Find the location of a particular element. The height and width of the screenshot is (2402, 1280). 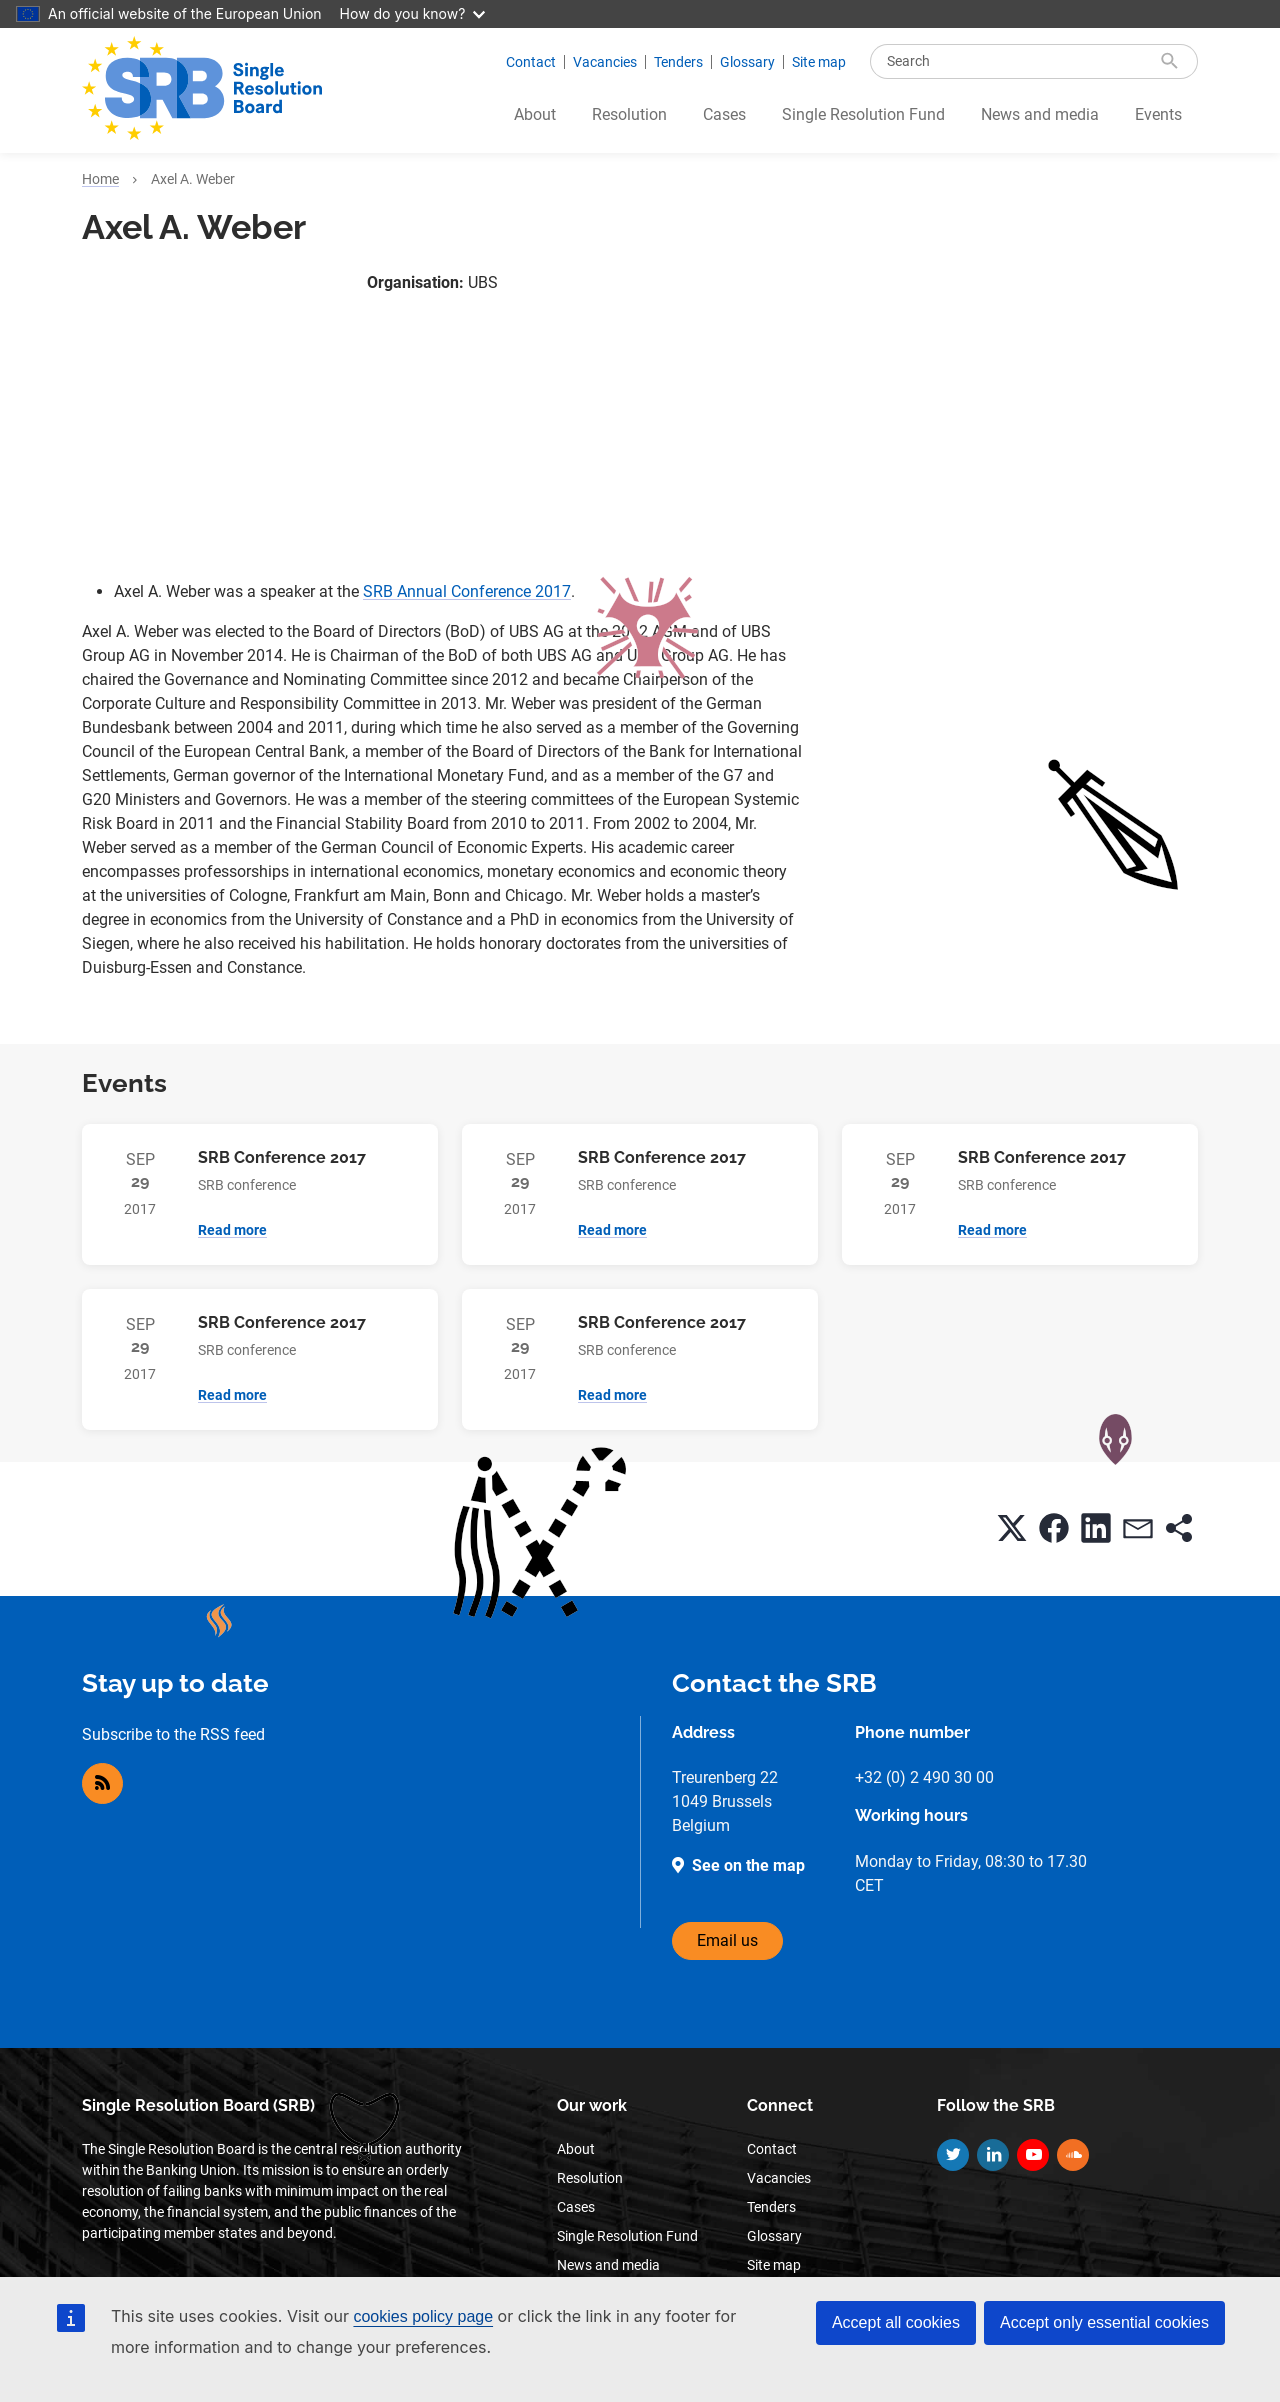

attack or strike action in combat is located at coordinates (1113, 824).